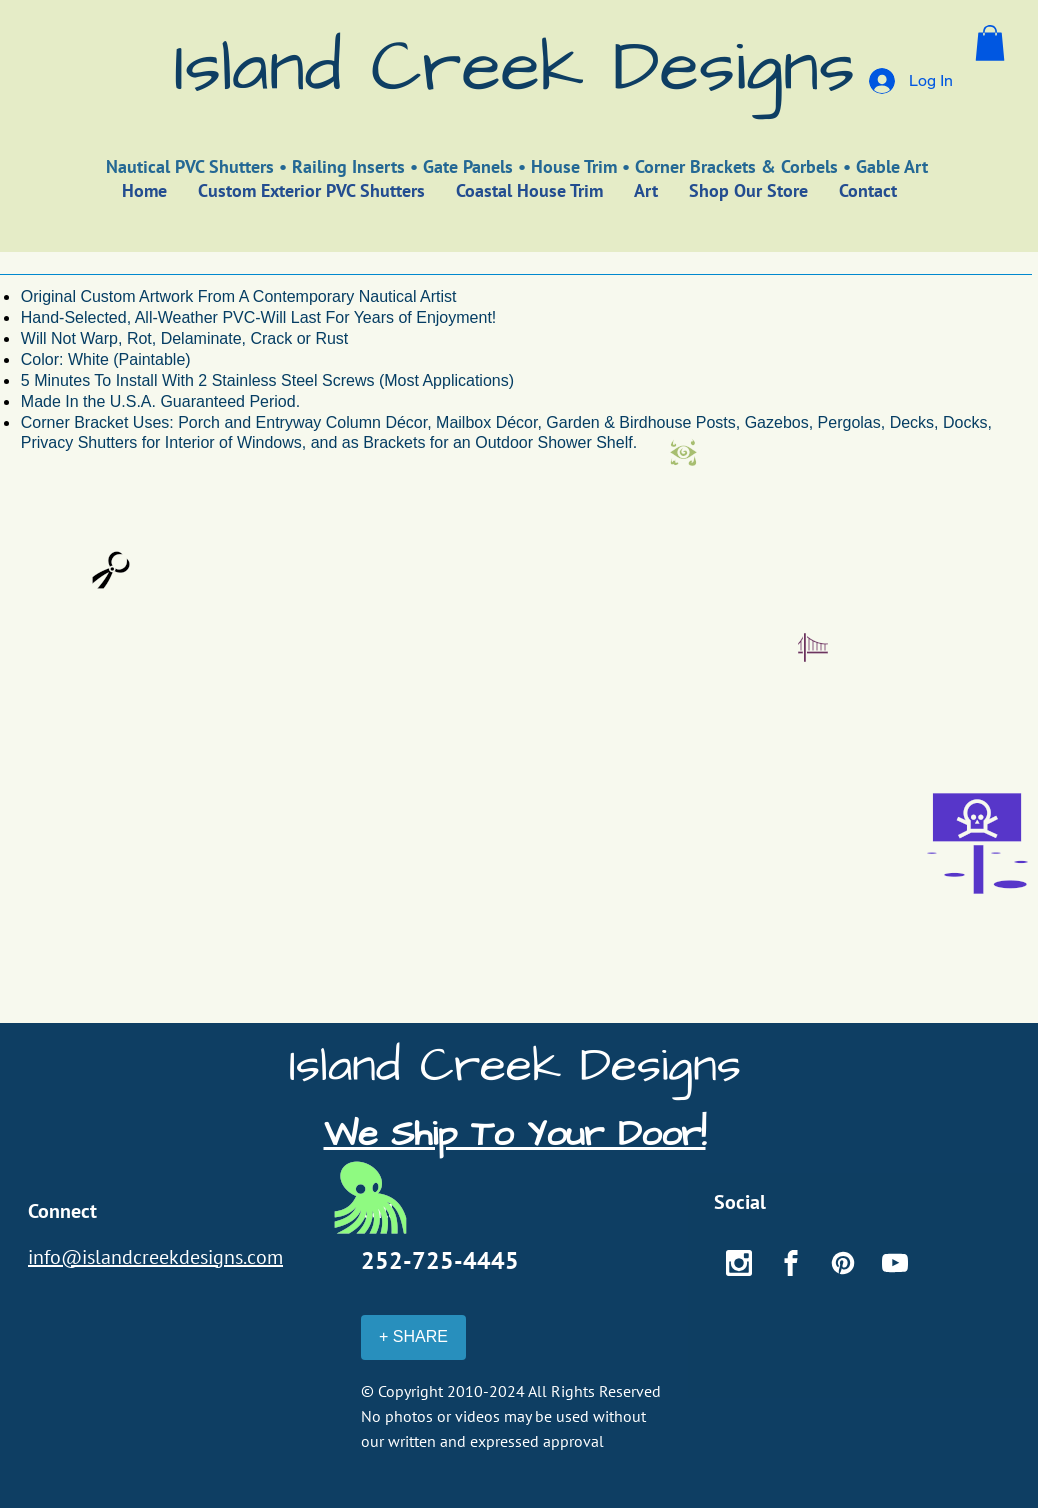 The width and height of the screenshot is (1038, 1508). Describe the element at coordinates (813, 647) in the screenshot. I see `view bridge or infrastructure locations` at that location.